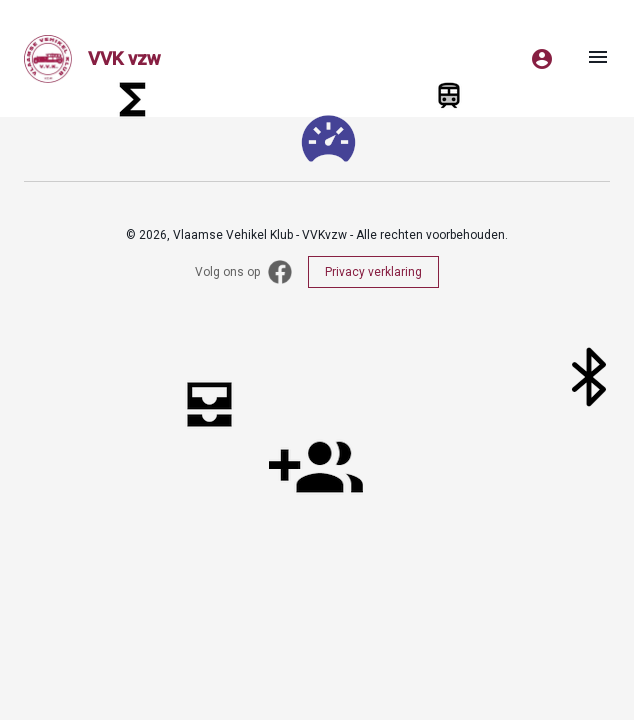 Image resolution: width=634 pixels, height=720 pixels. I want to click on toggle bluetooth connectivity on or off, so click(589, 377).